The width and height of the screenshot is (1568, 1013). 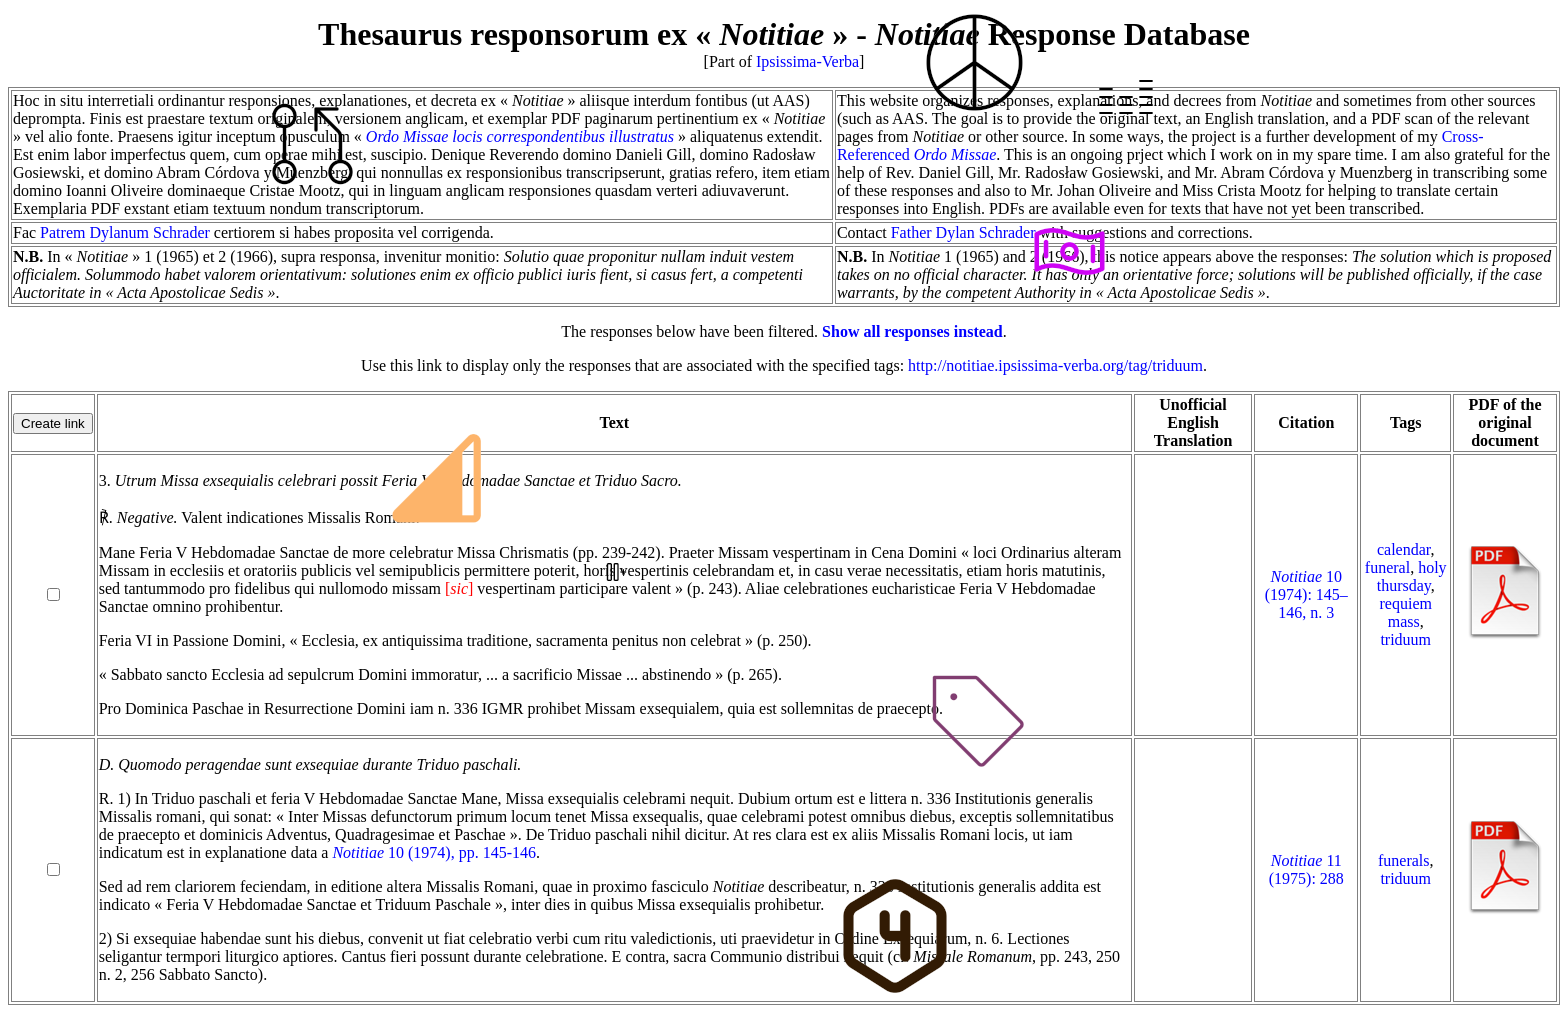 What do you see at coordinates (615, 572) in the screenshot?
I see `add a new column to the right` at bounding box center [615, 572].